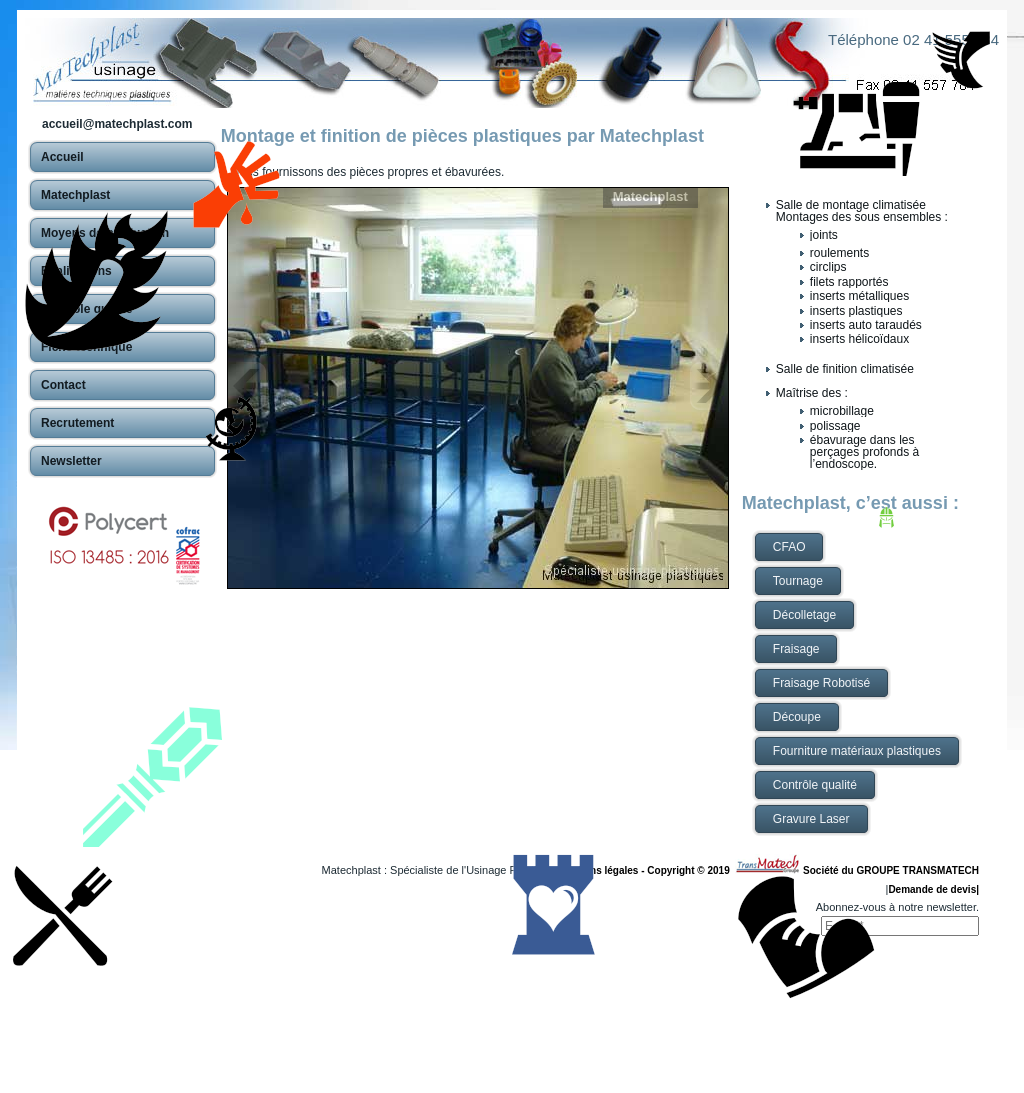  I want to click on select light armor class, so click(886, 517).